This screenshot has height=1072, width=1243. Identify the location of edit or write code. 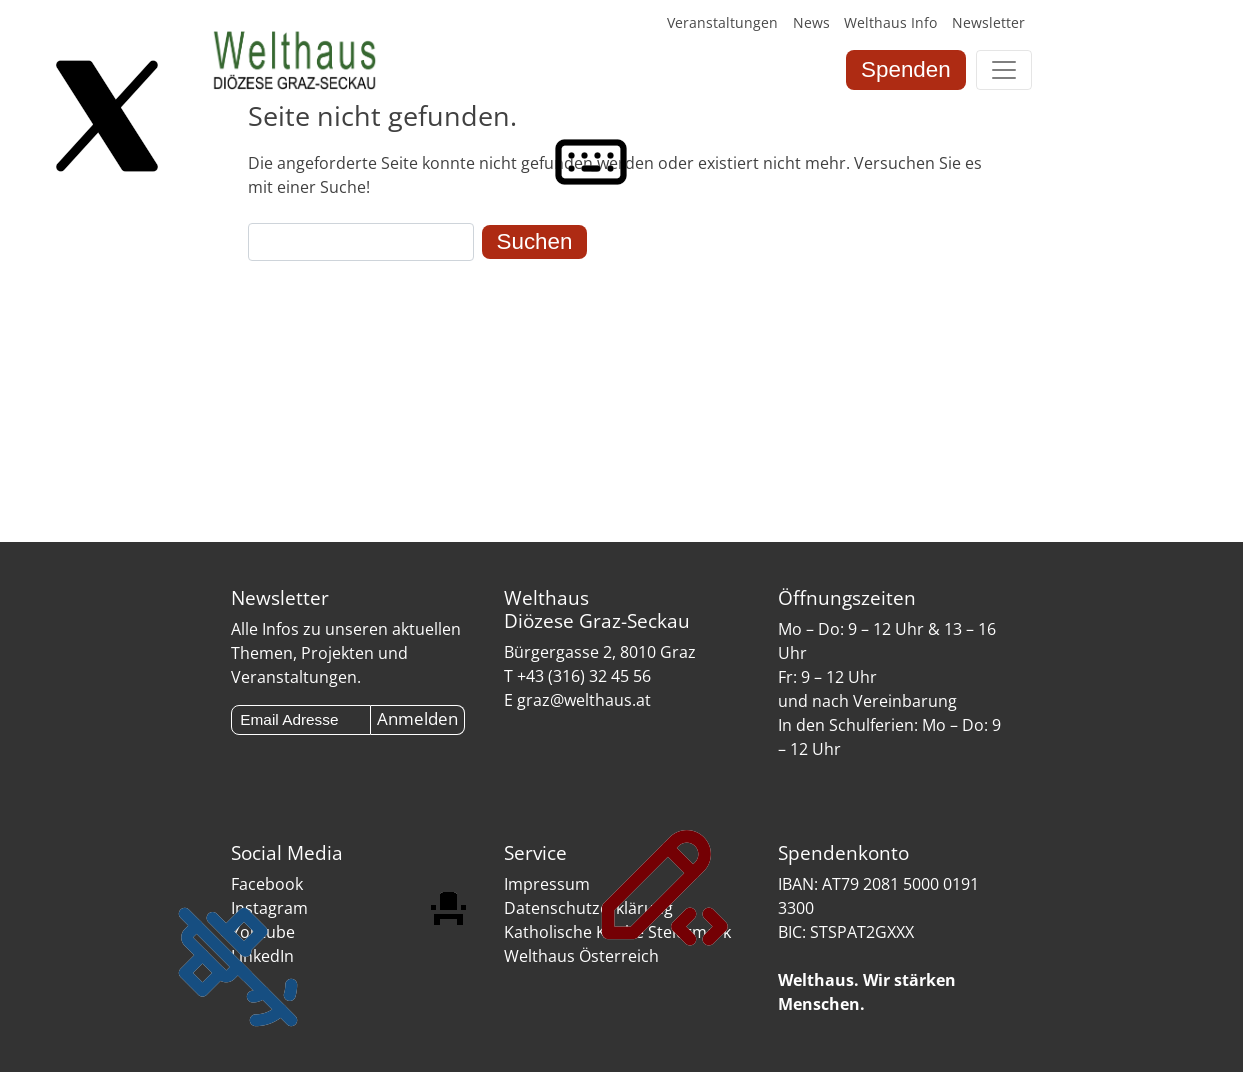
(658, 882).